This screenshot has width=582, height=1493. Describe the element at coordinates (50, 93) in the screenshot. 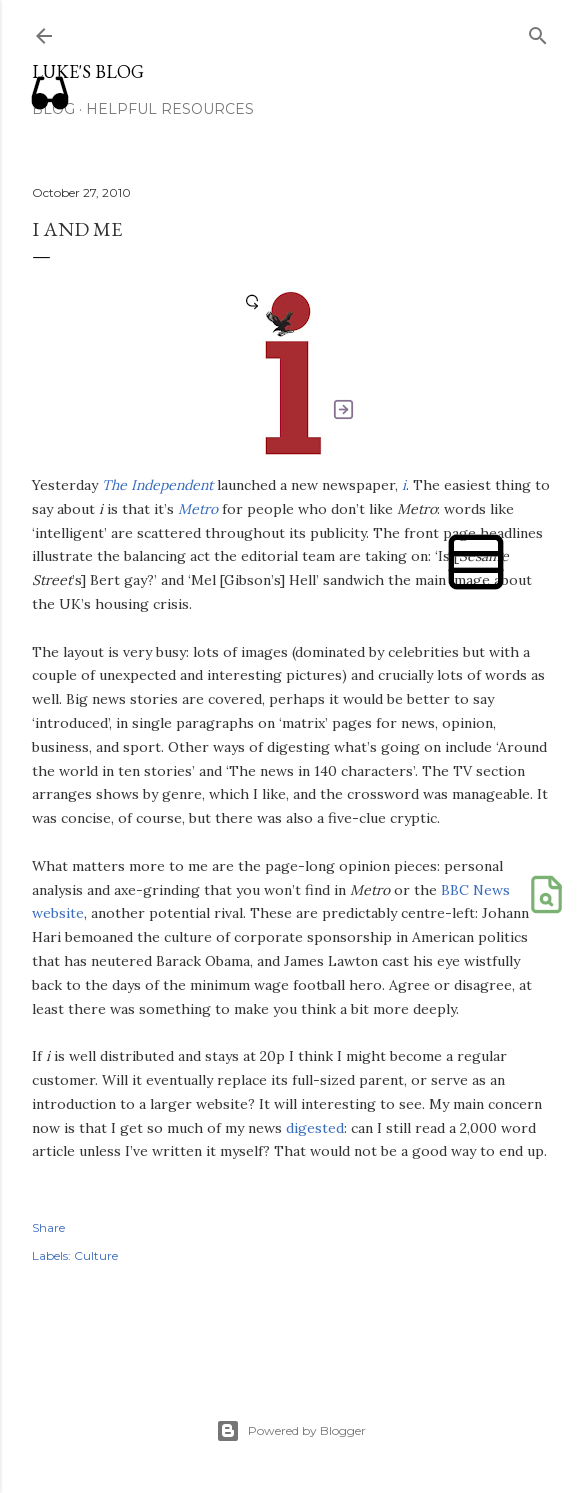

I see `view reading mode or accessibility options` at that location.